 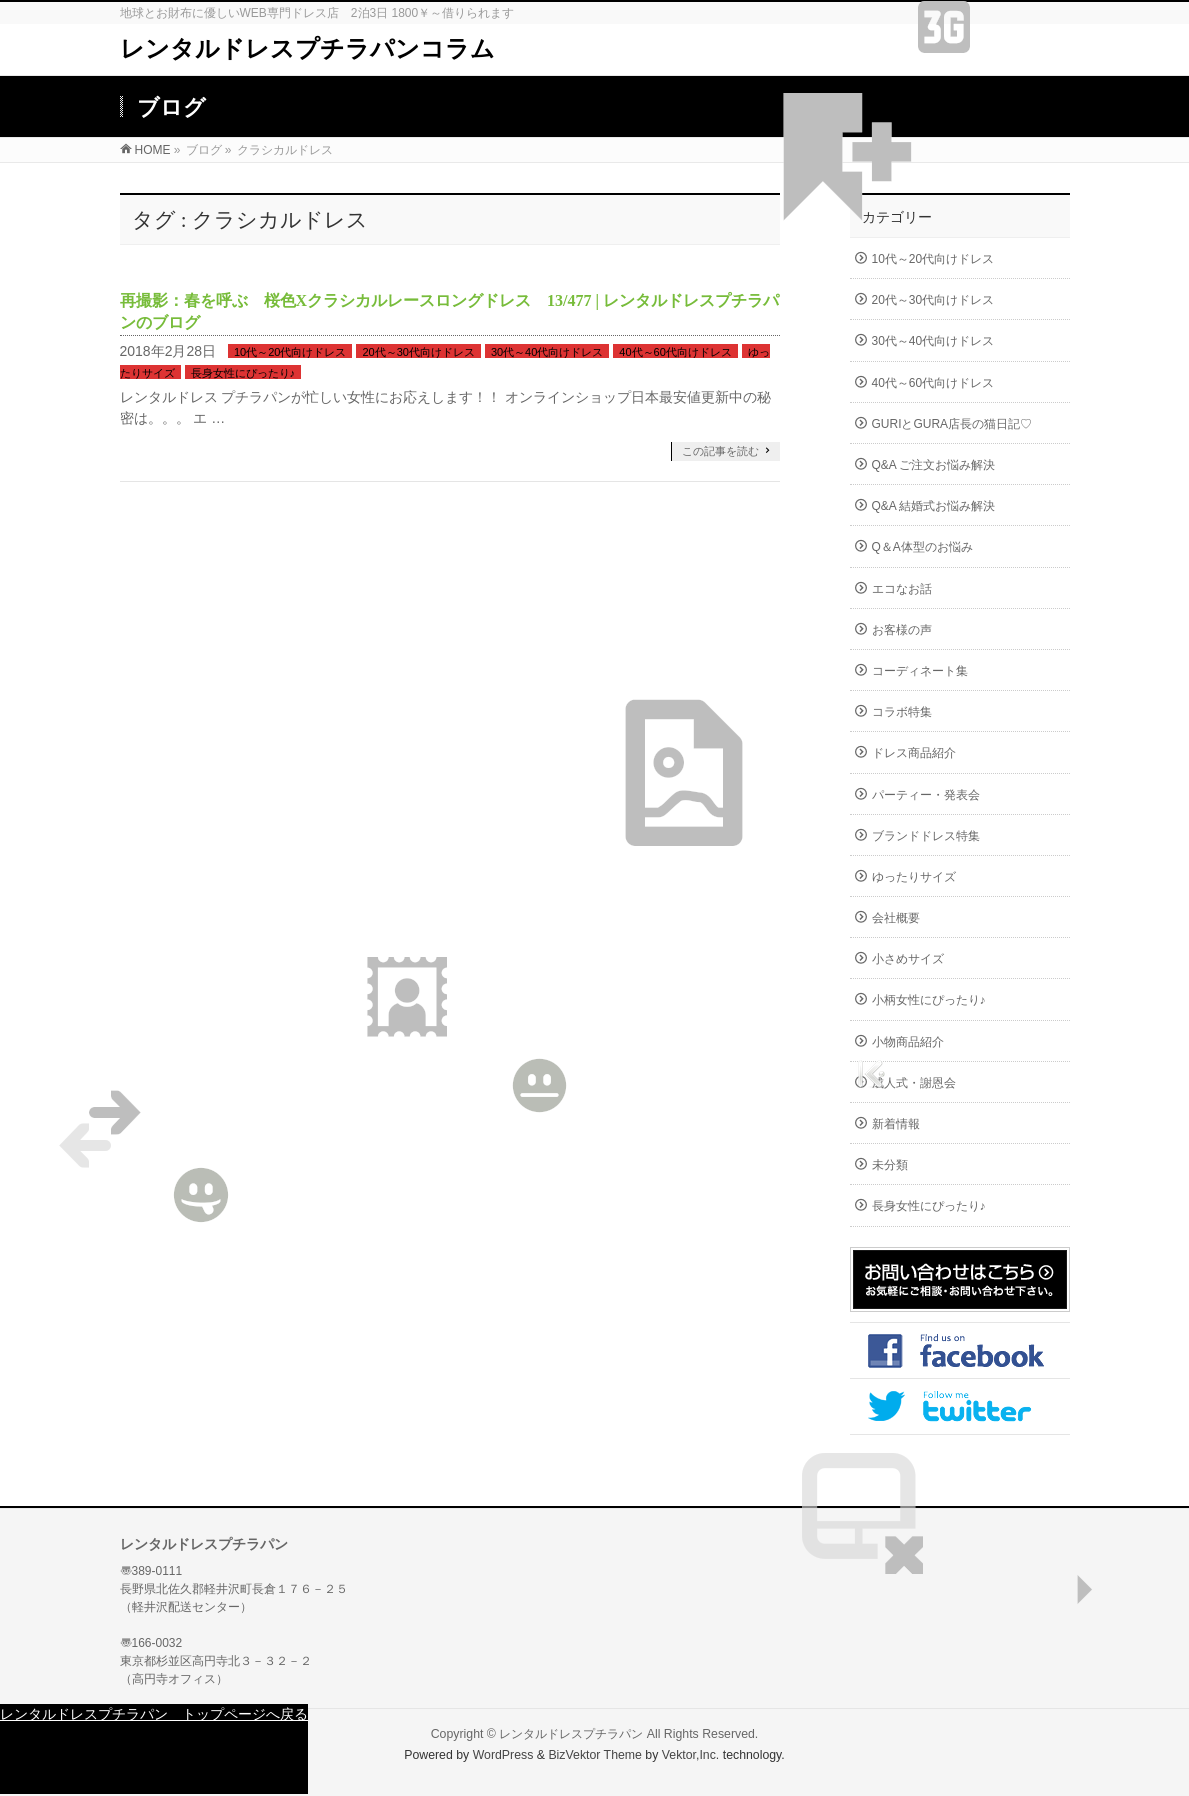 I want to click on navigate to the next item or page, so click(x=1083, y=1589).